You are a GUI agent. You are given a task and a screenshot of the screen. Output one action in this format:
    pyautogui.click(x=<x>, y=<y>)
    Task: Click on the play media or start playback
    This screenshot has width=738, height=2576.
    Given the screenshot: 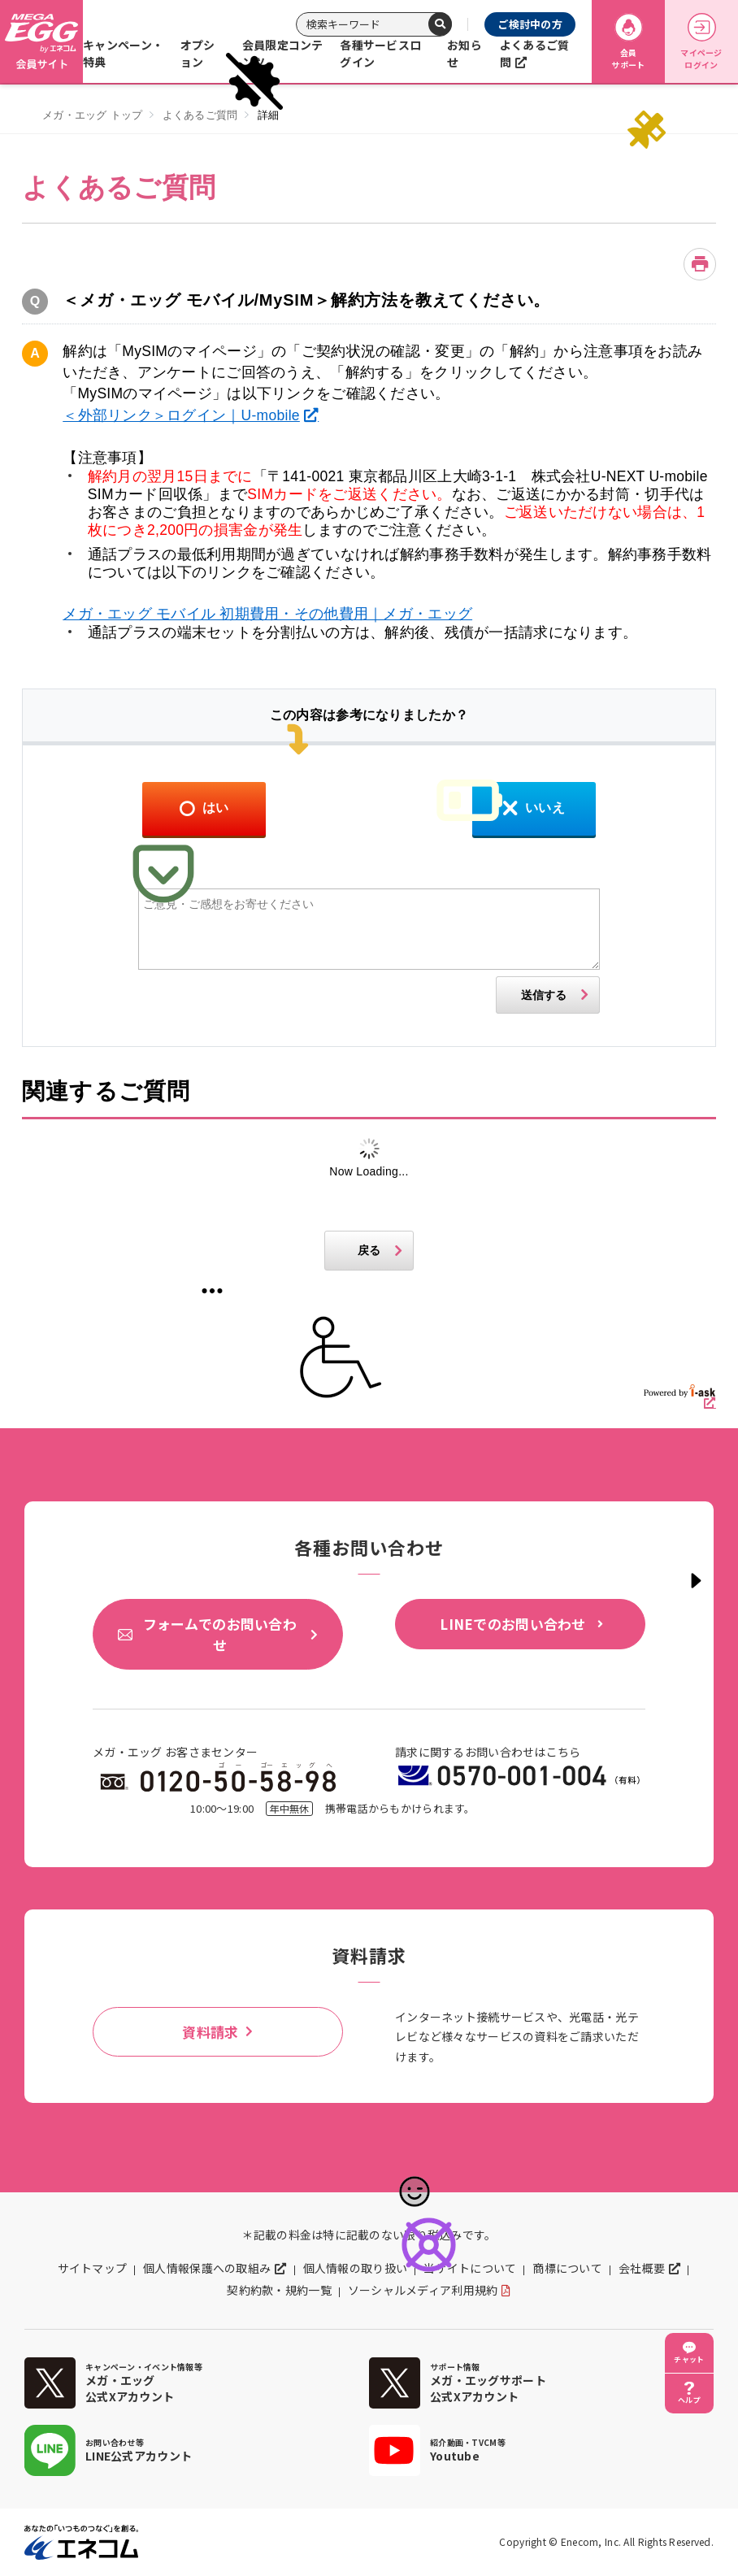 What is the action you would take?
    pyautogui.click(x=696, y=1580)
    